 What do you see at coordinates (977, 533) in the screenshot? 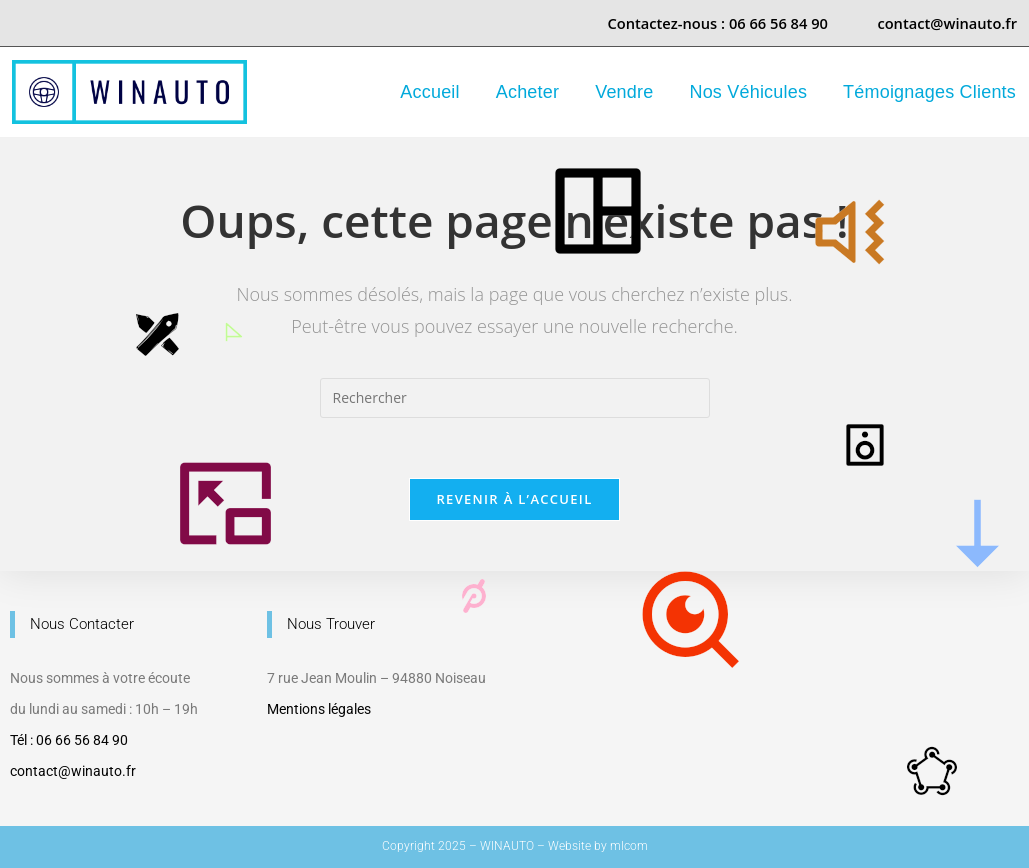
I see `scroll down or view more content` at bounding box center [977, 533].